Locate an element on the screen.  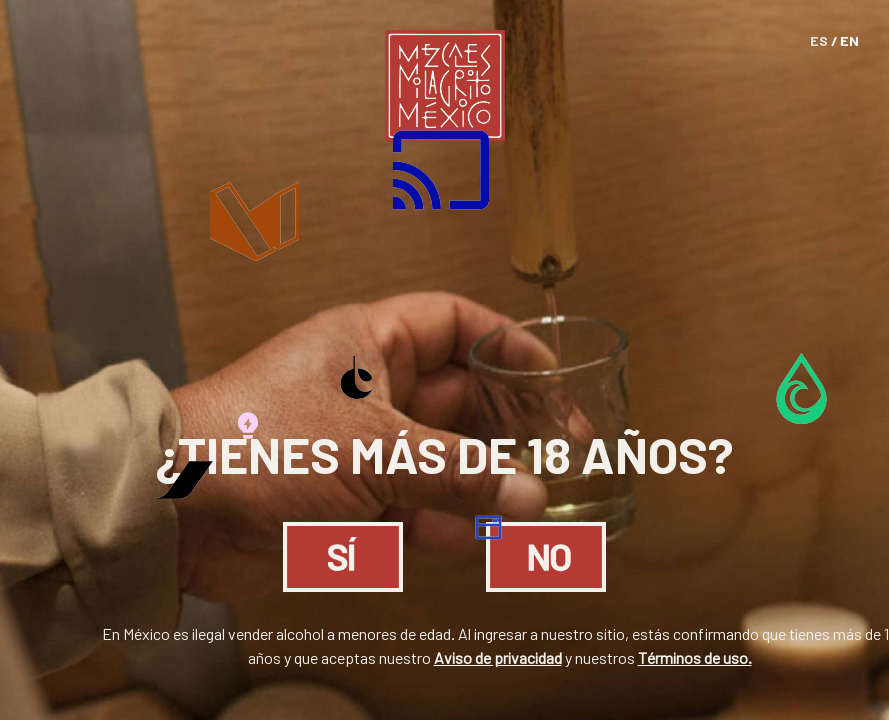
cast media to a nearby device is located at coordinates (441, 170).